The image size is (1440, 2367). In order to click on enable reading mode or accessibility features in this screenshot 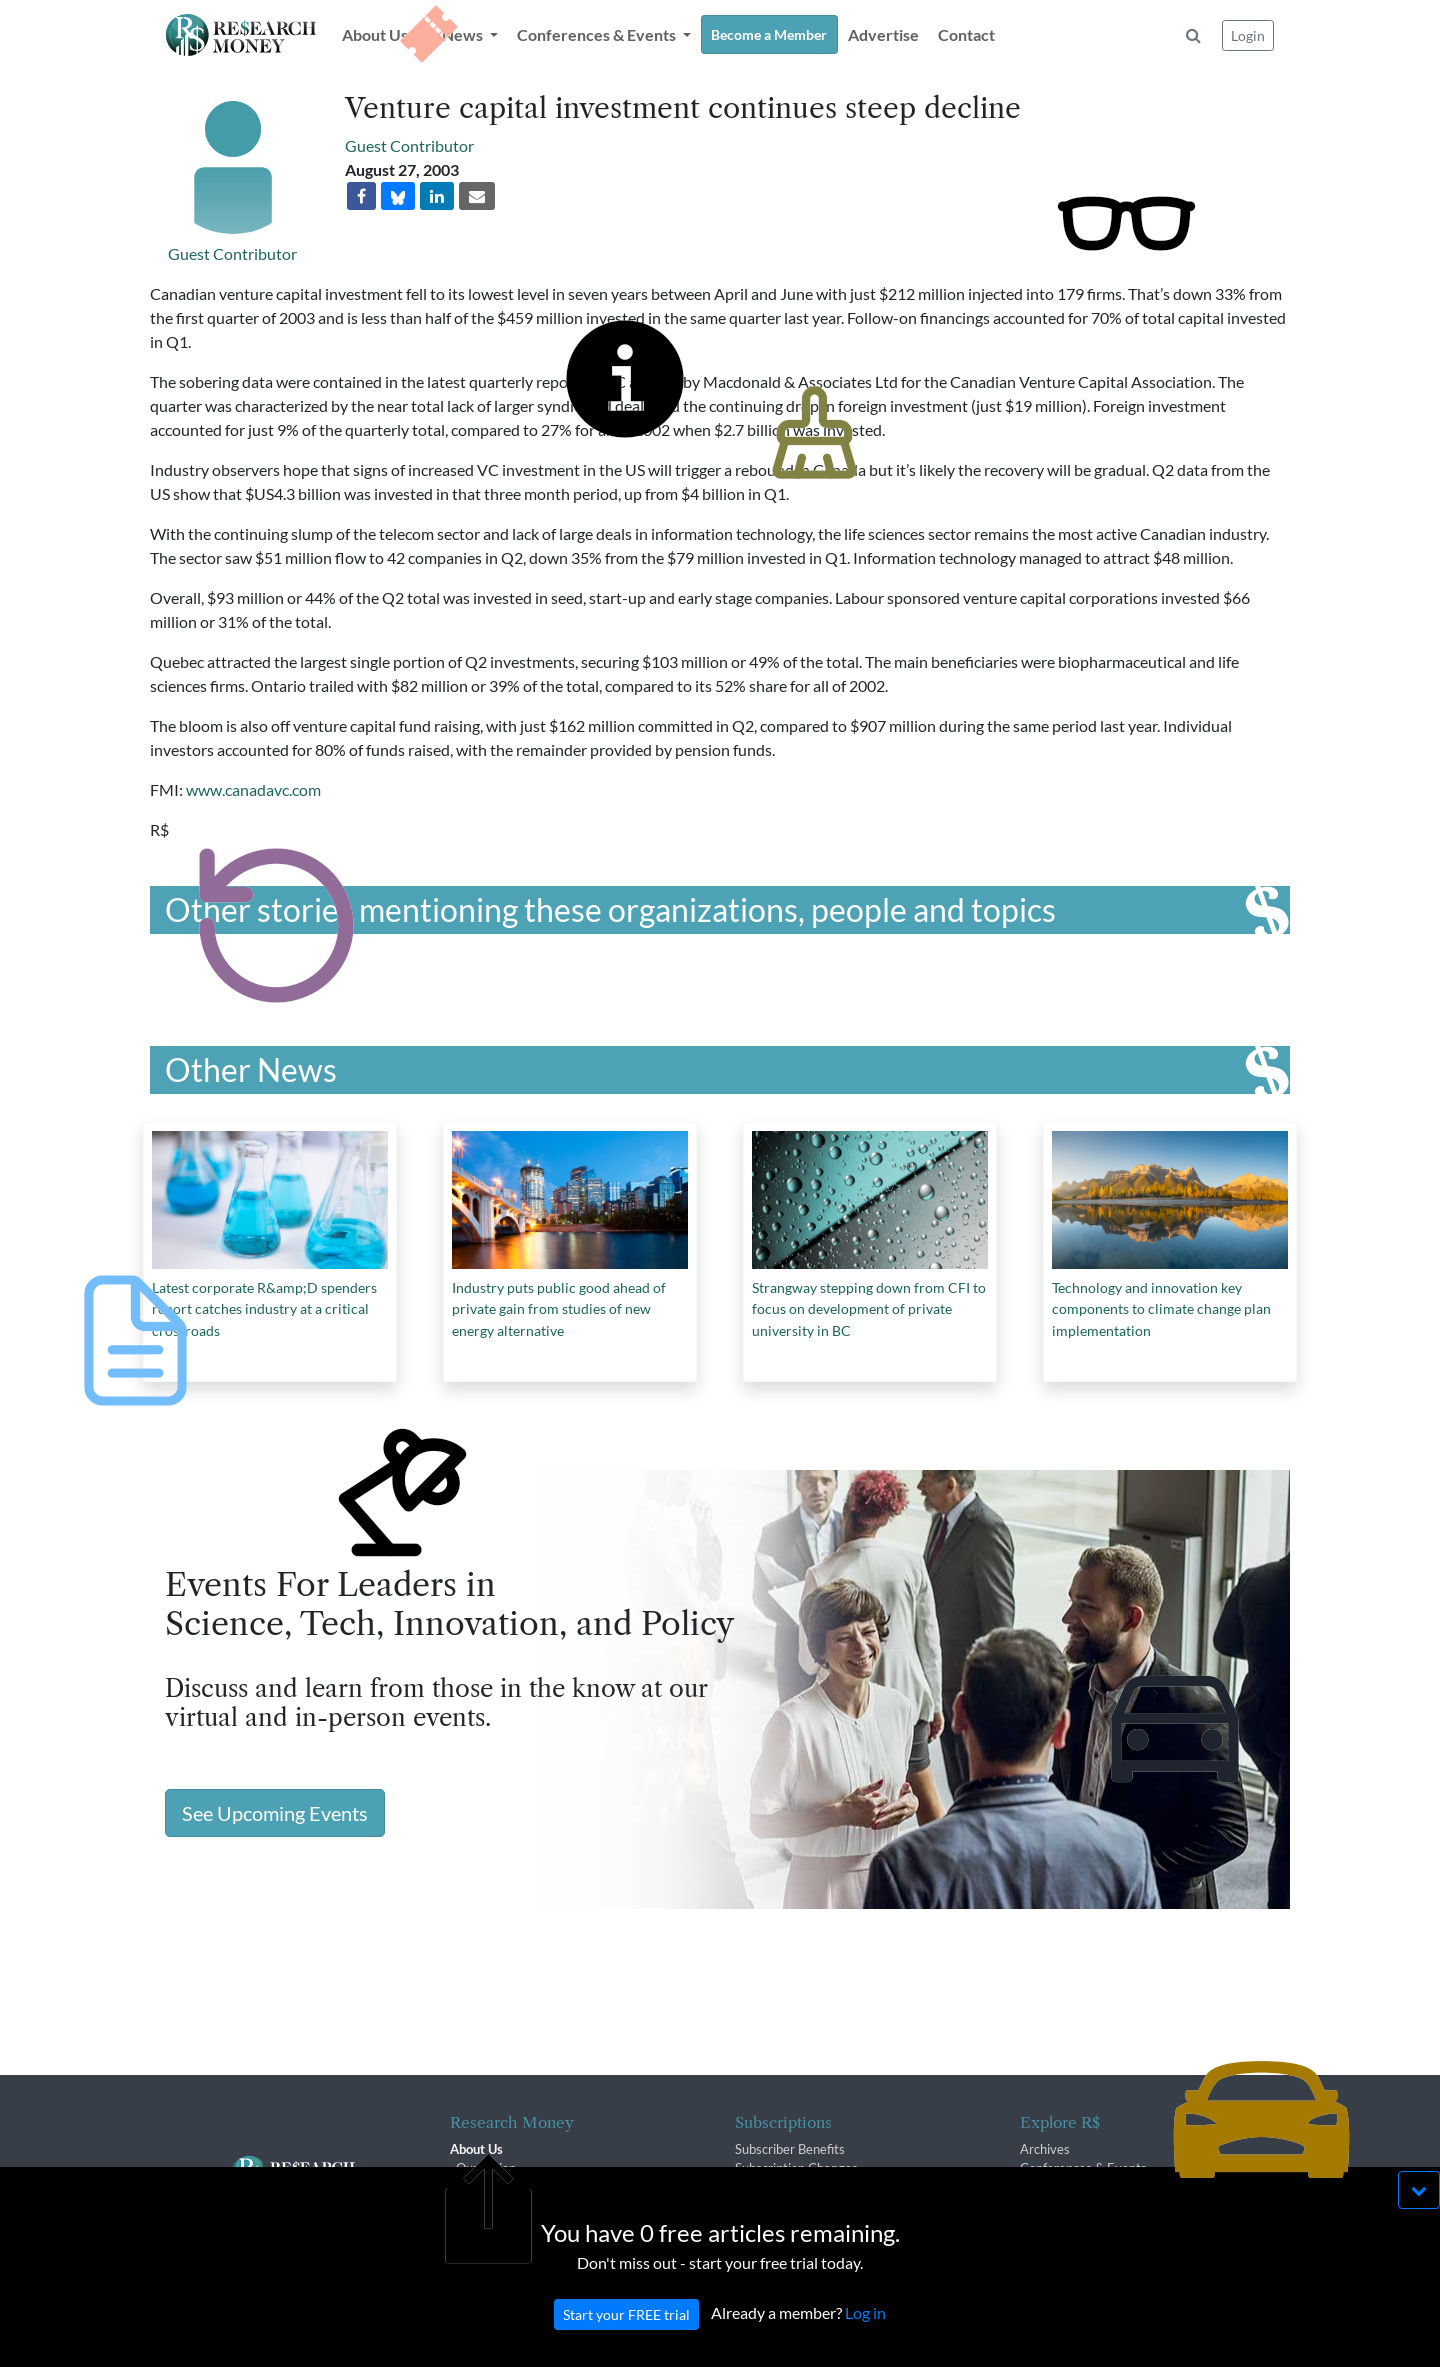, I will do `click(1126, 223)`.